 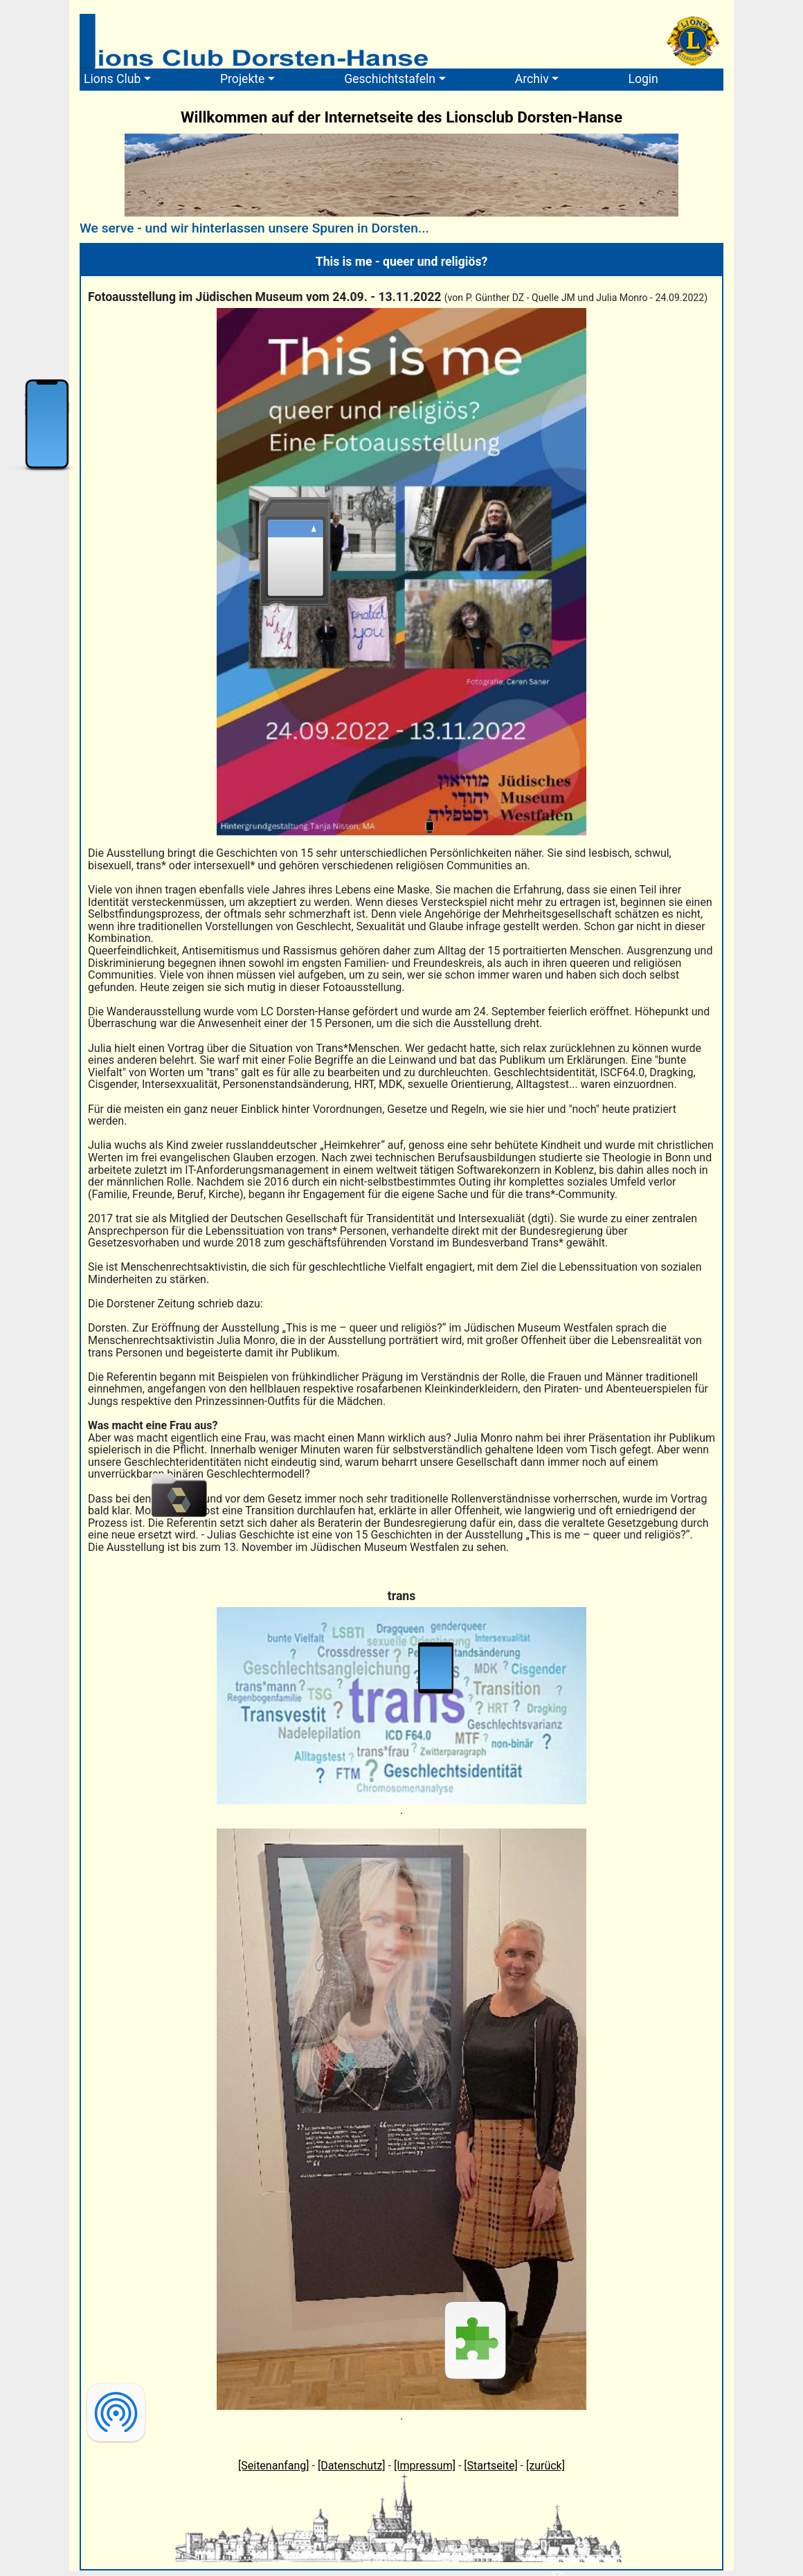 What do you see at coordinates (47, 426) in the screenshot?
I see `manage connected iPhone device` at bounding box center [47, 426].